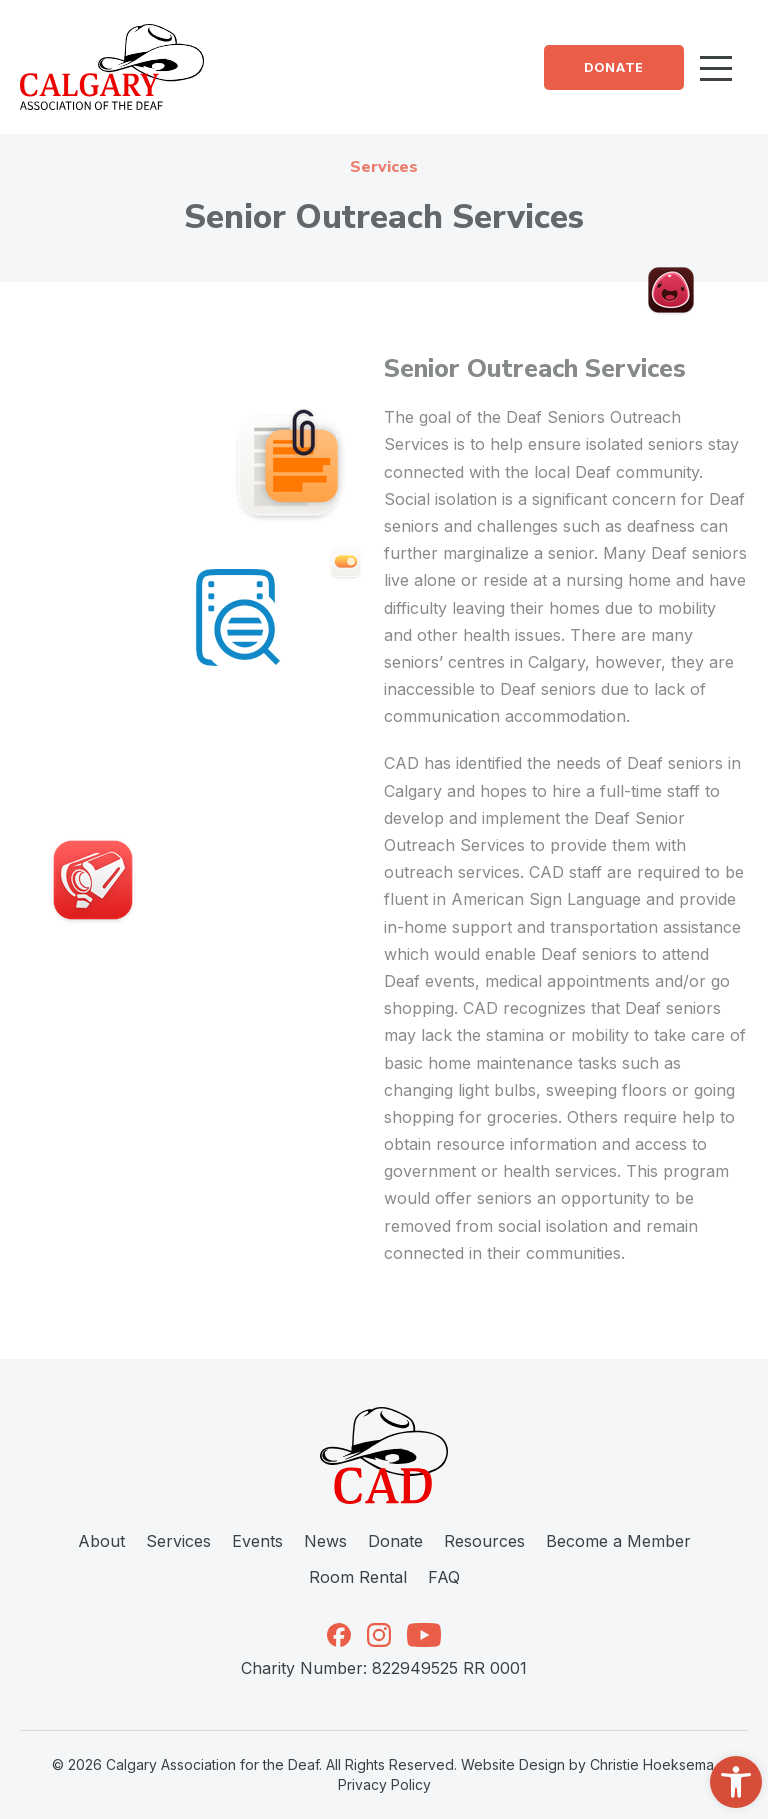 This screenshot has width=768, height=1819. What do you see at coordinates (671, 290) in the screenshot?
I see `launch slime rancher game` at bounding box center [671, 290].